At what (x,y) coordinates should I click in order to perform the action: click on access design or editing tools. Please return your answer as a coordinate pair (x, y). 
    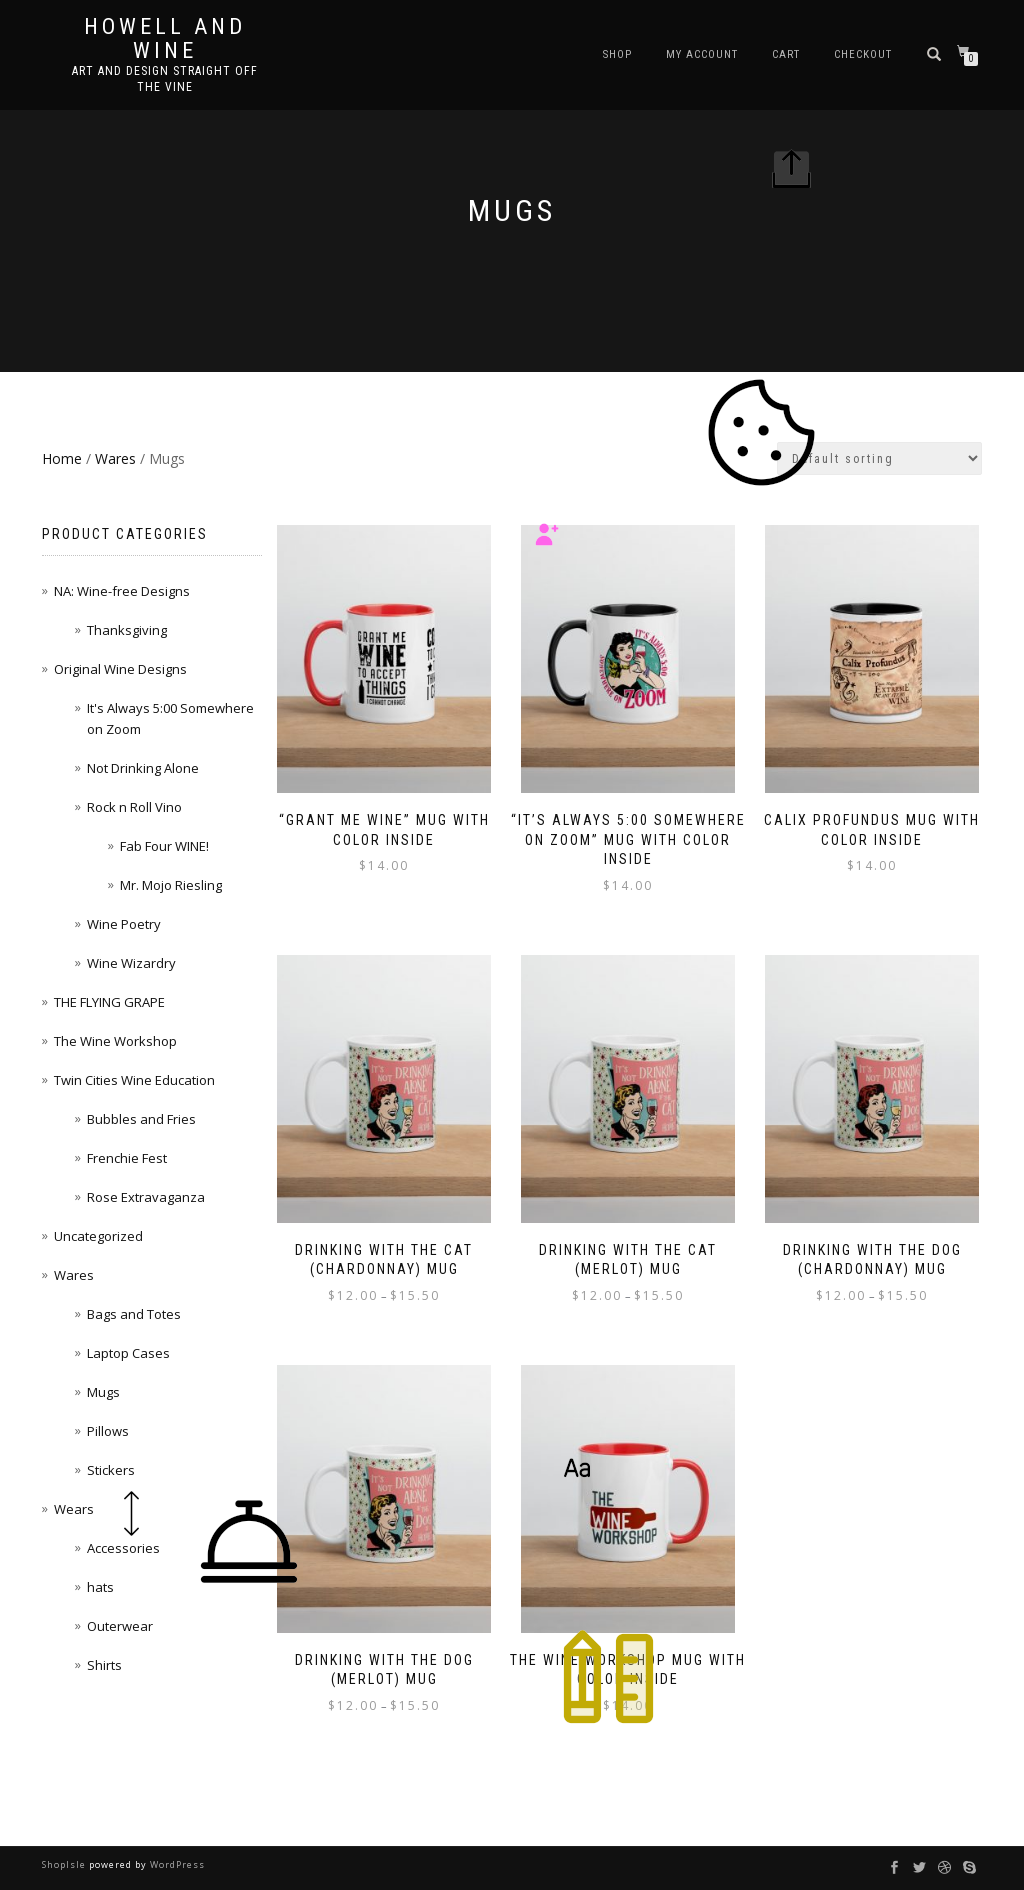
    Looking at the image, I should click on (608, 1678).